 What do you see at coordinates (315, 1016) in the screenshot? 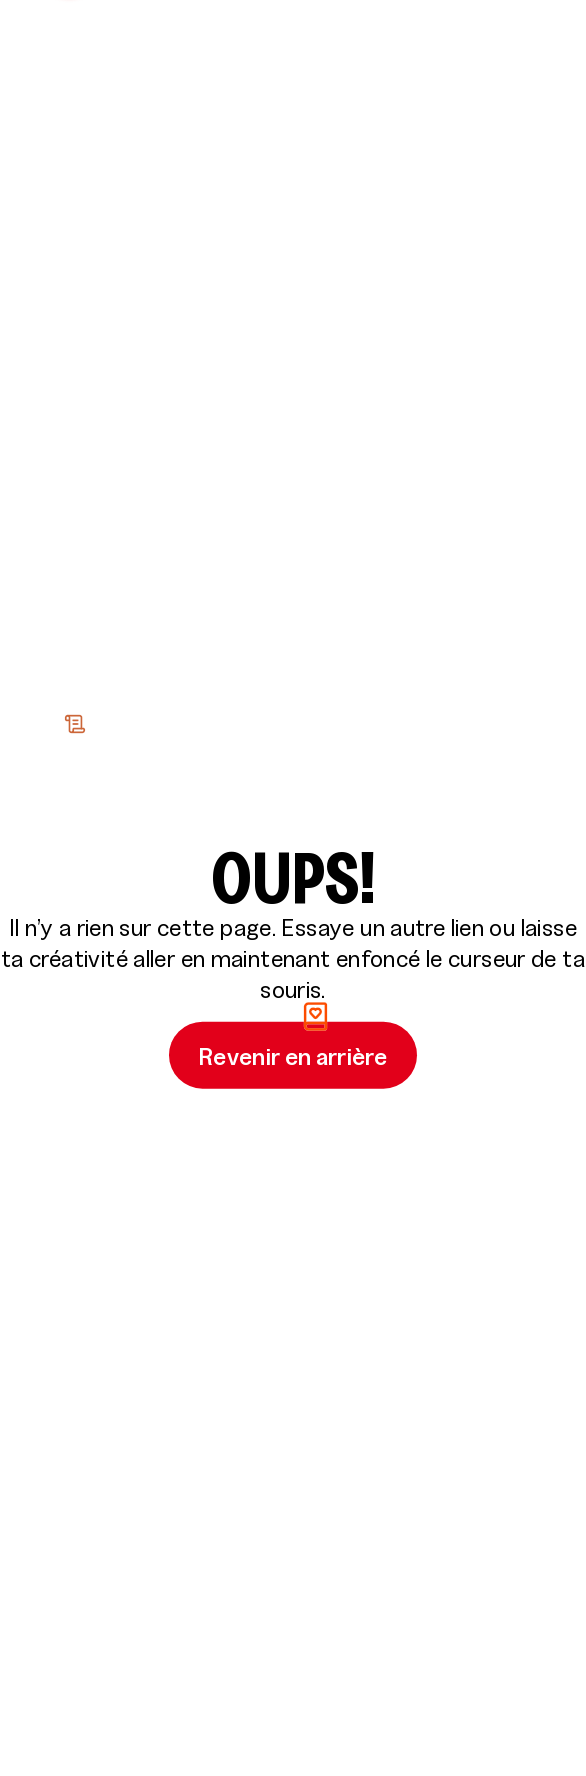
I see `view your favorite books` at bounding box center [315, 1016].